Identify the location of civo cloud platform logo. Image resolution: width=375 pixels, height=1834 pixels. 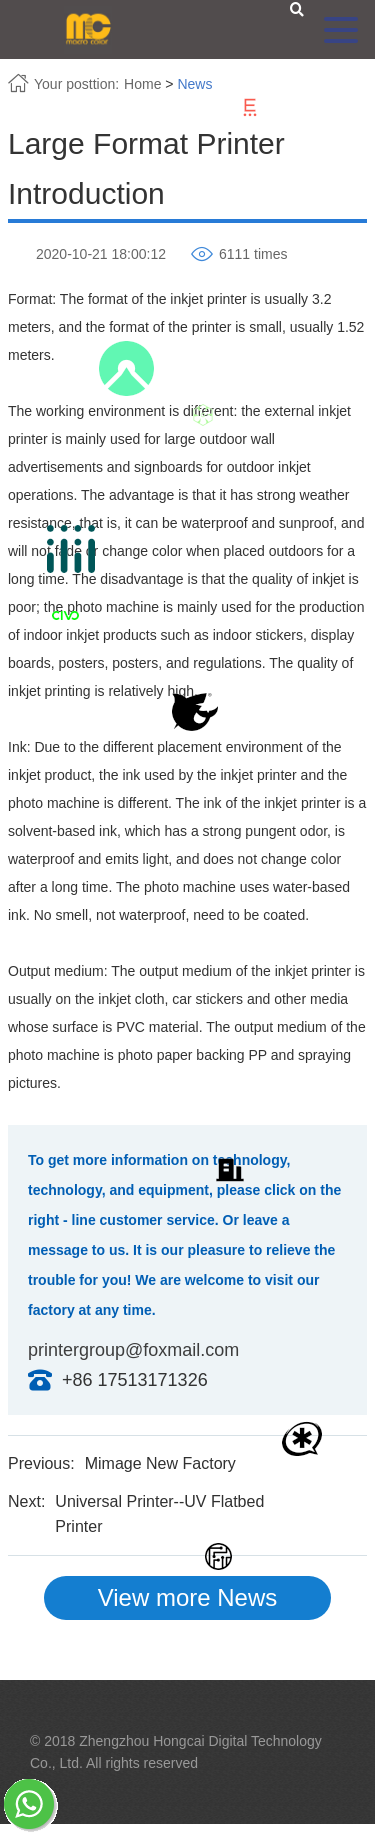
(65, 615).